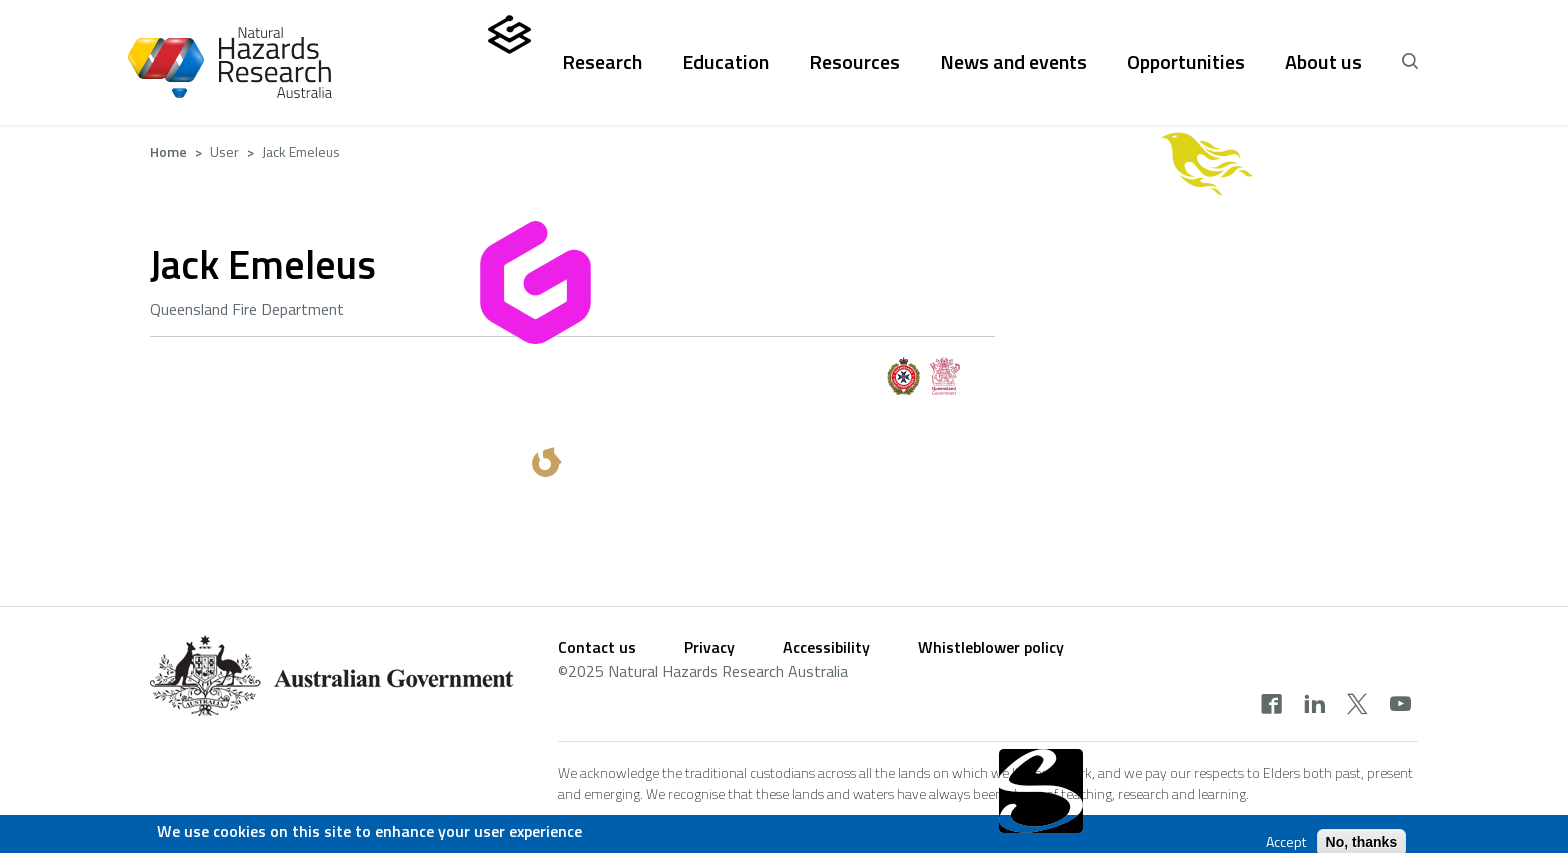 This screenshot has height=853, width=1568. I want to click on visit the Headphone Zone website or store, so click(547, 462).